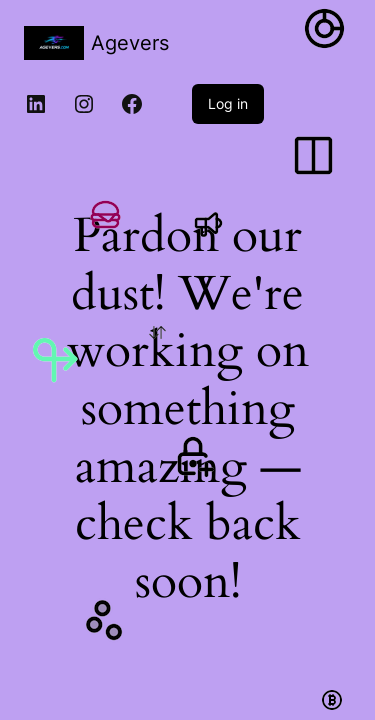  I want to click on redo or repeat last action, so click(54, 359).